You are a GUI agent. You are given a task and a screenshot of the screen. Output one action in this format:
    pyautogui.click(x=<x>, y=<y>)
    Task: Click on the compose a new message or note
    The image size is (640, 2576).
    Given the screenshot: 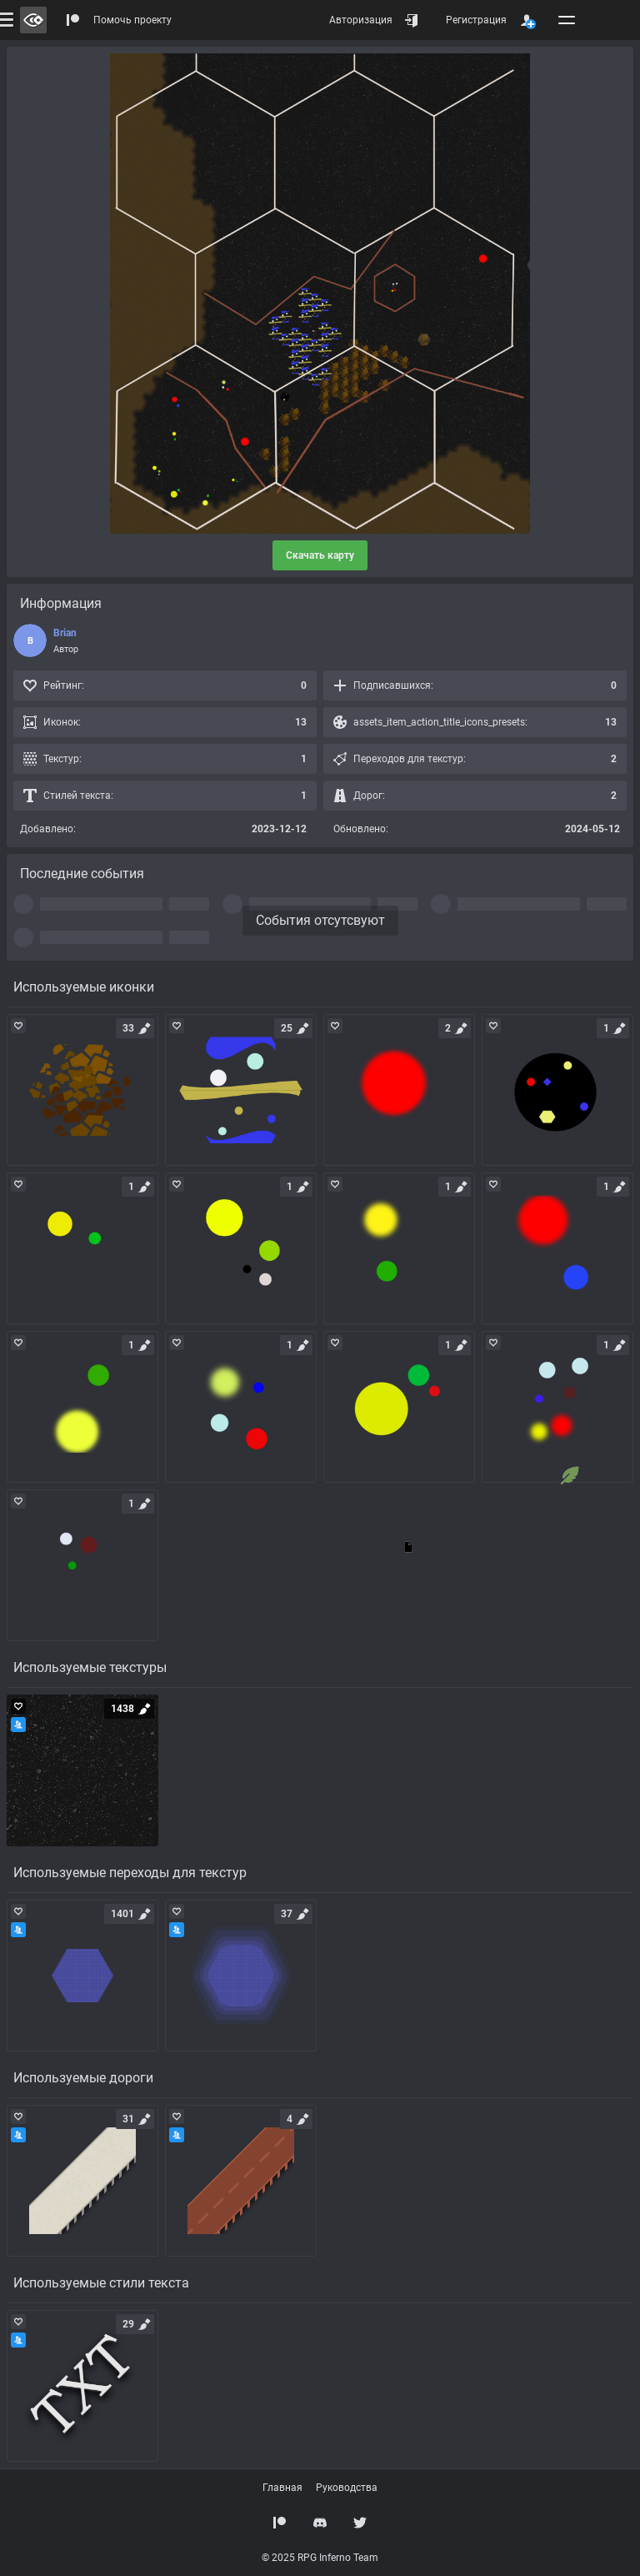 What is the action you would take?
    pyautogui.click(x=569, y=1475)
    